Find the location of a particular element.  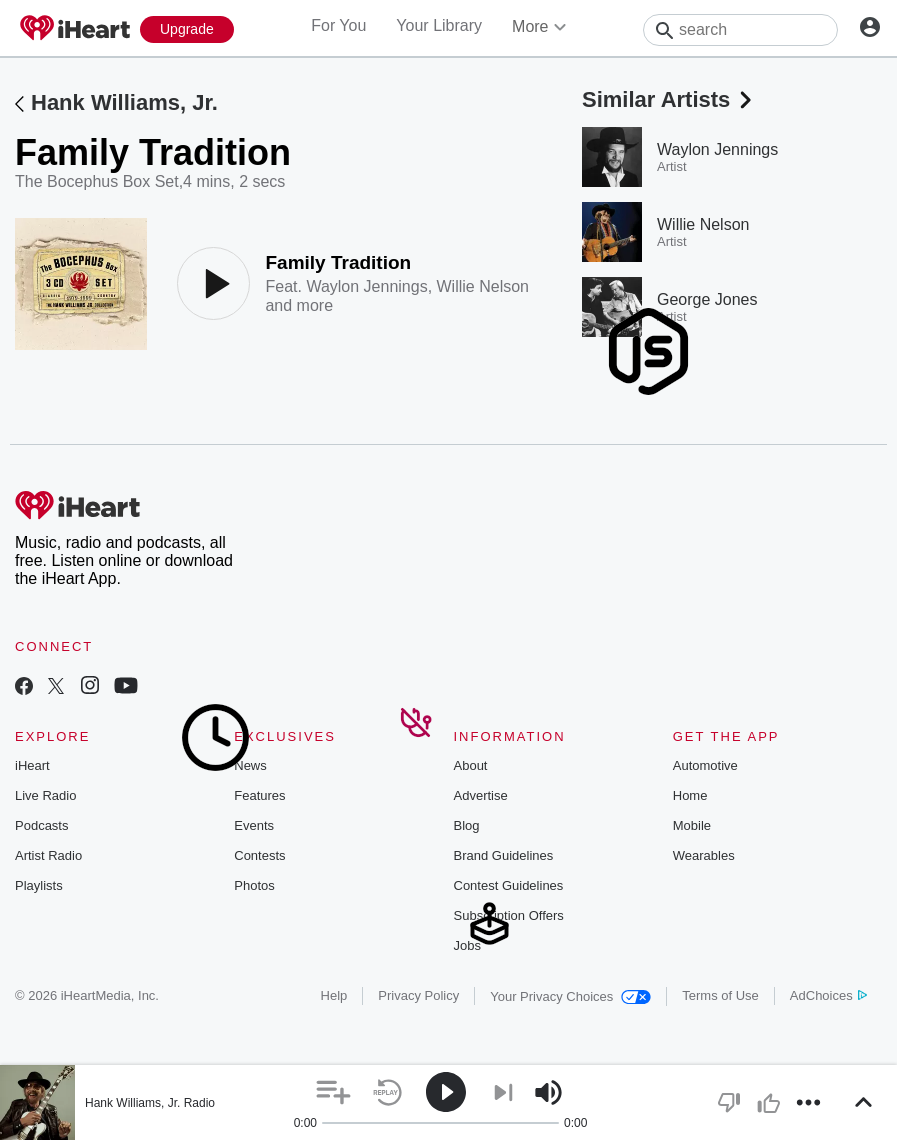

open apple arcade gaming service is located at coordinates (489, 923).